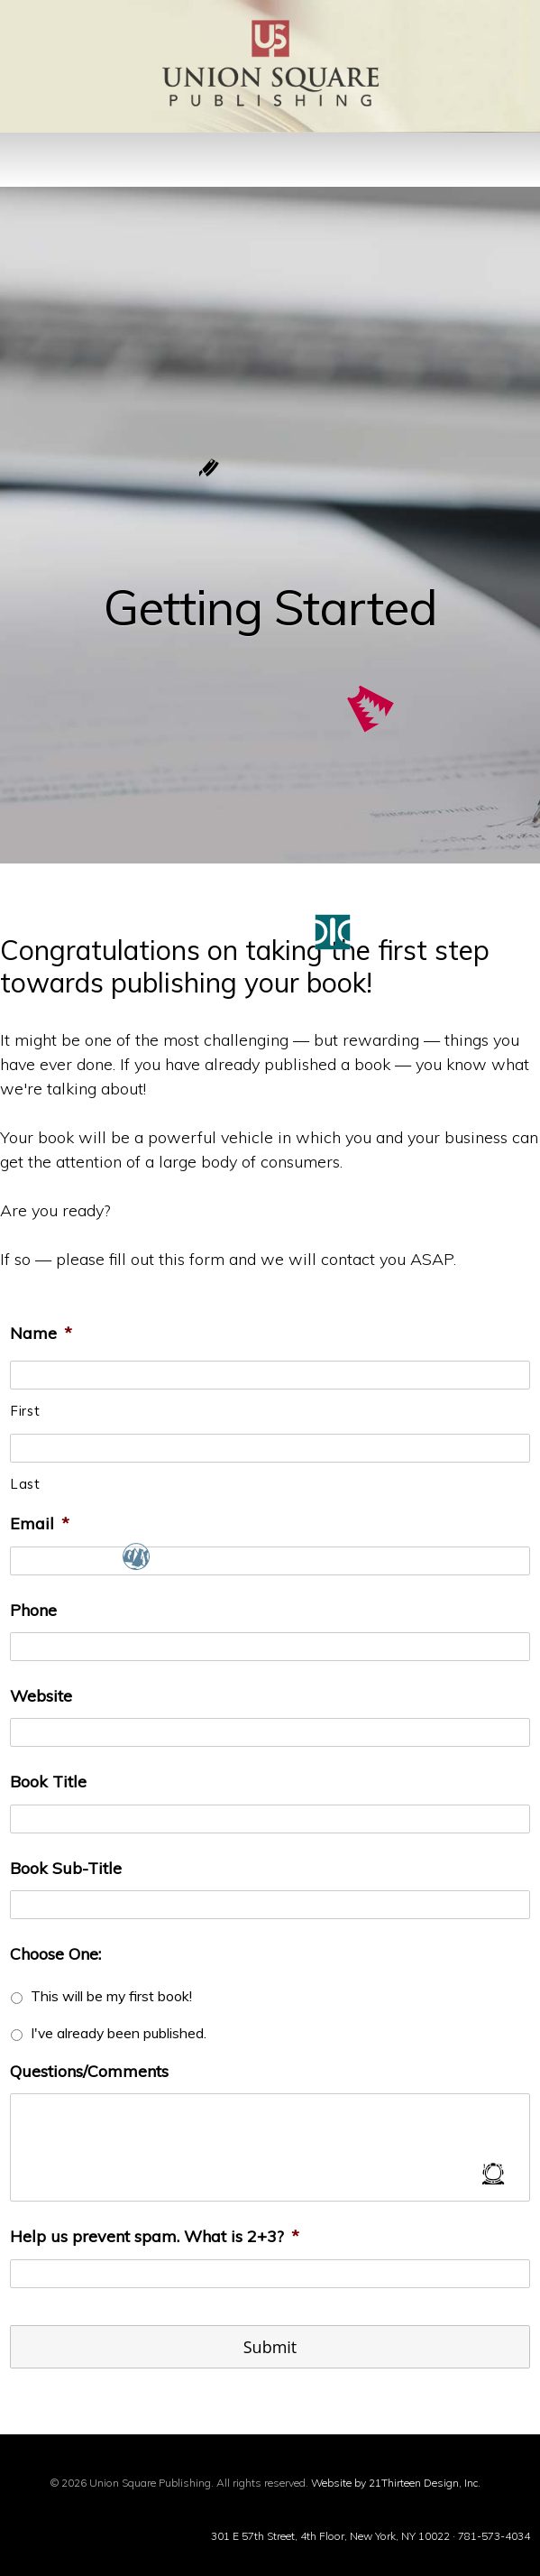  Describe the element at coordinates (136, 1556) in the screenshot. I see `indicates arctic or cold climate game environment` at that location.